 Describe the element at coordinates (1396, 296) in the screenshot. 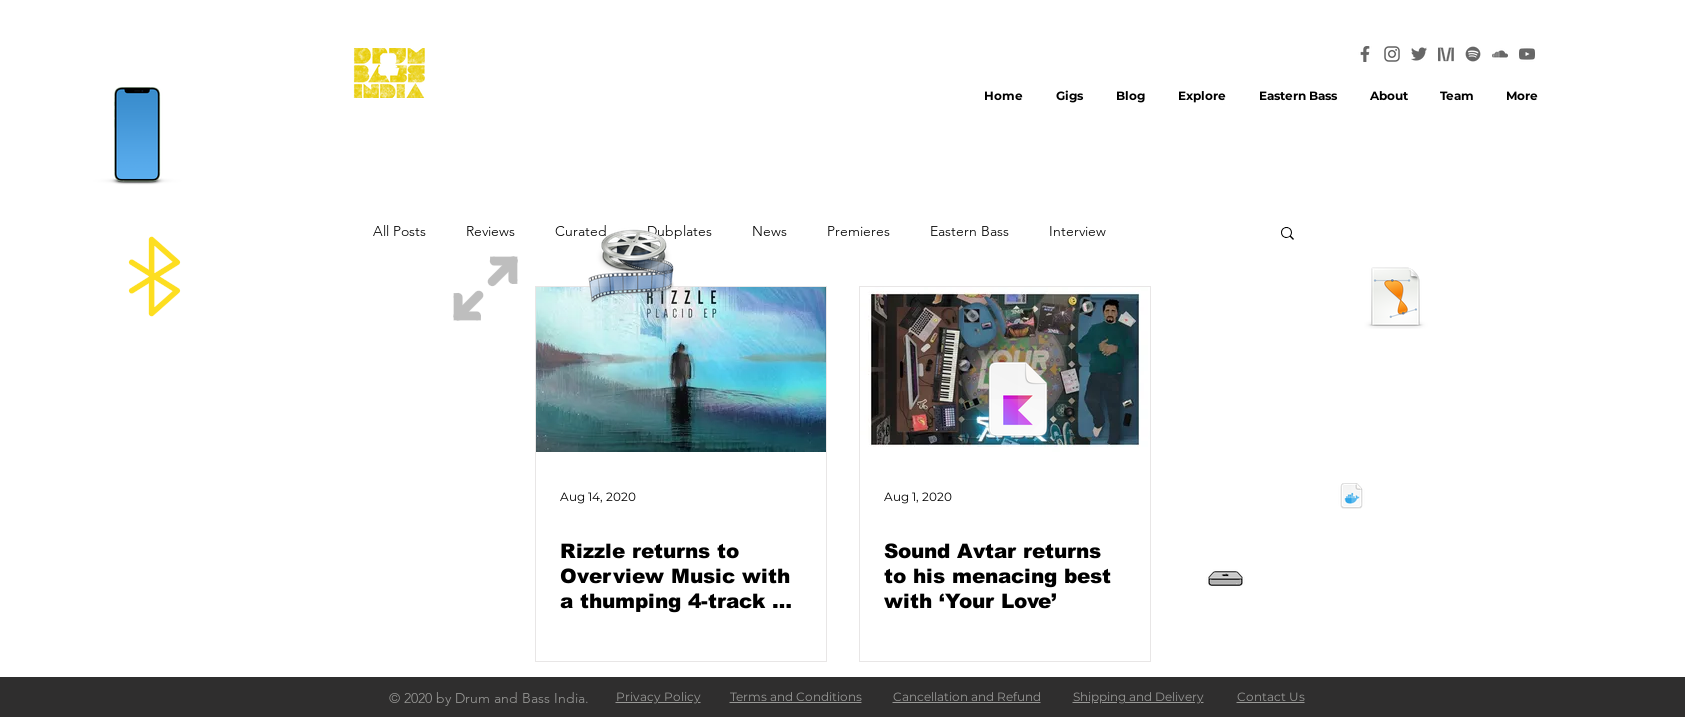

I see `open a vector drawing or illustration file` at that location.